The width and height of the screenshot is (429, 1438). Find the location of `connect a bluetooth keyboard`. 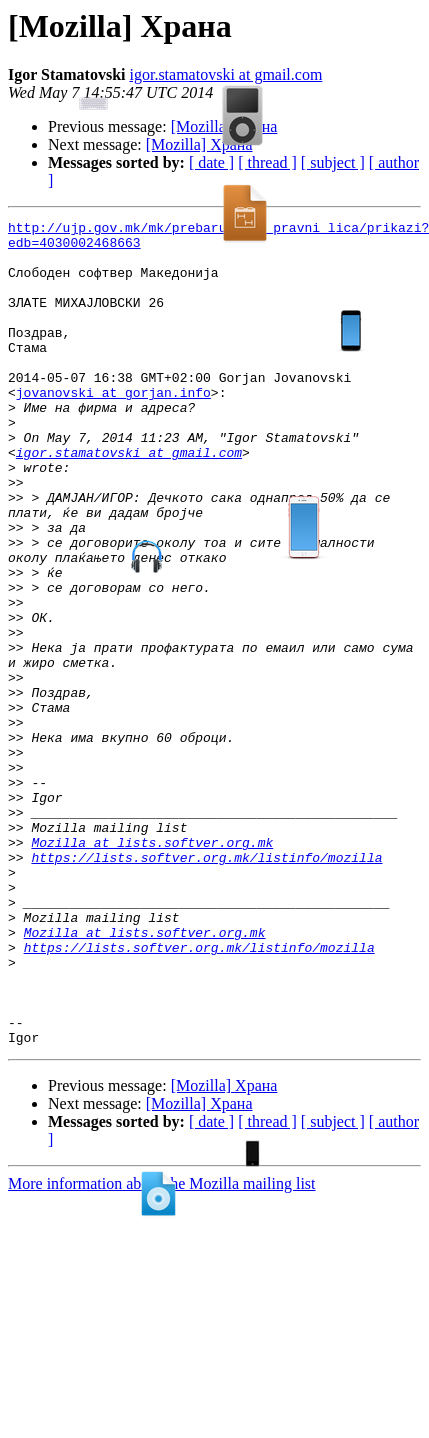

connect a bluetooth keyboard is located at coordinates (93, 103).